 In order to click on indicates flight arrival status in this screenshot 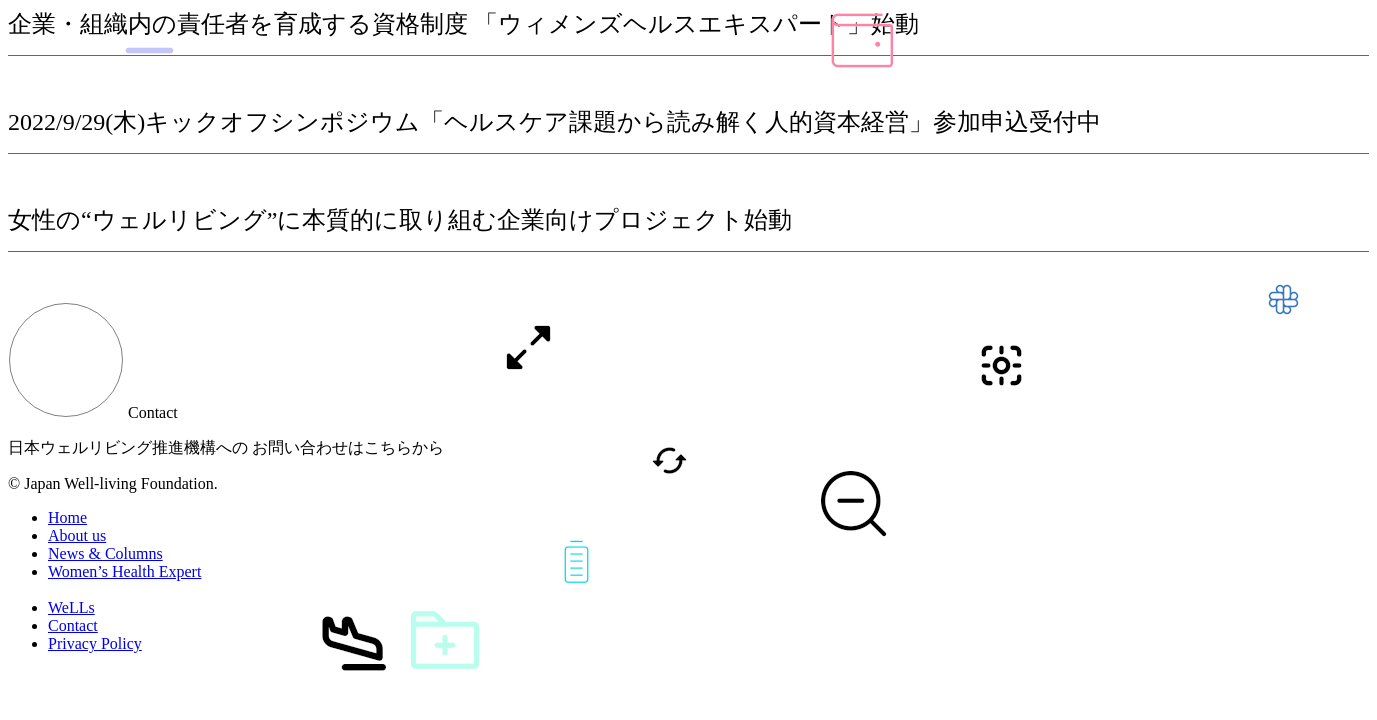, I will do `click(351, 643)`.